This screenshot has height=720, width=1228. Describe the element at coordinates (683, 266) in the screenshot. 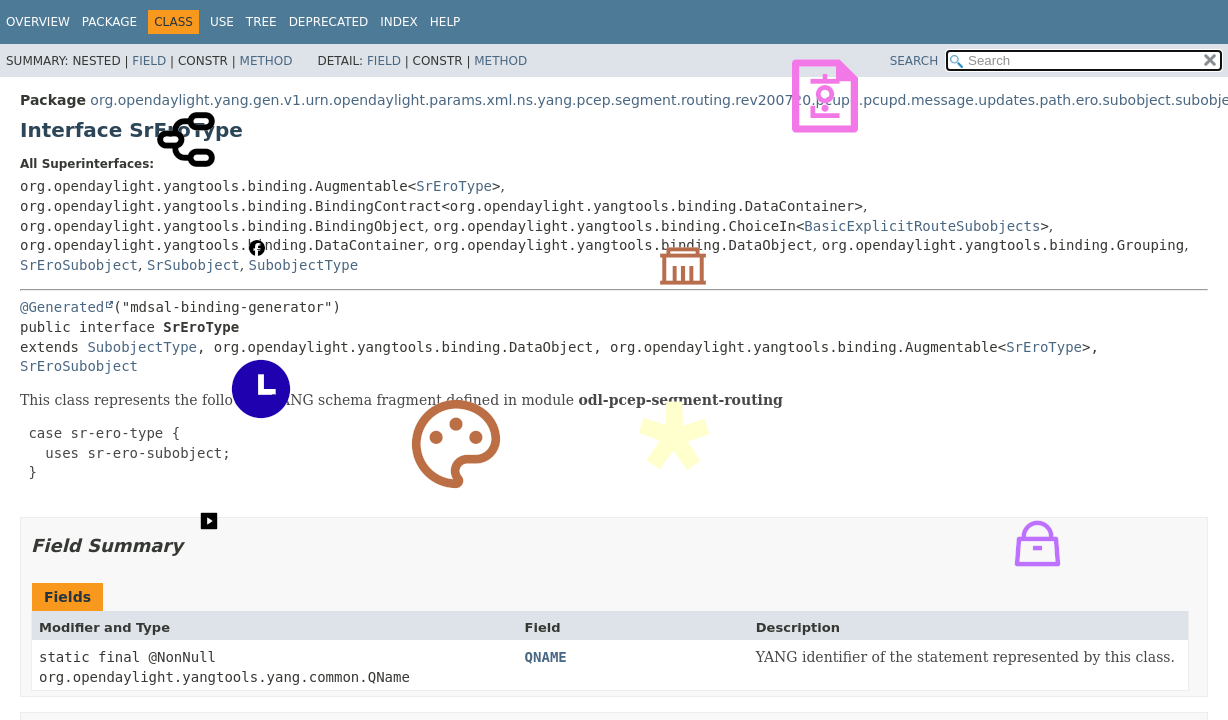

I see `access government services` at that location.